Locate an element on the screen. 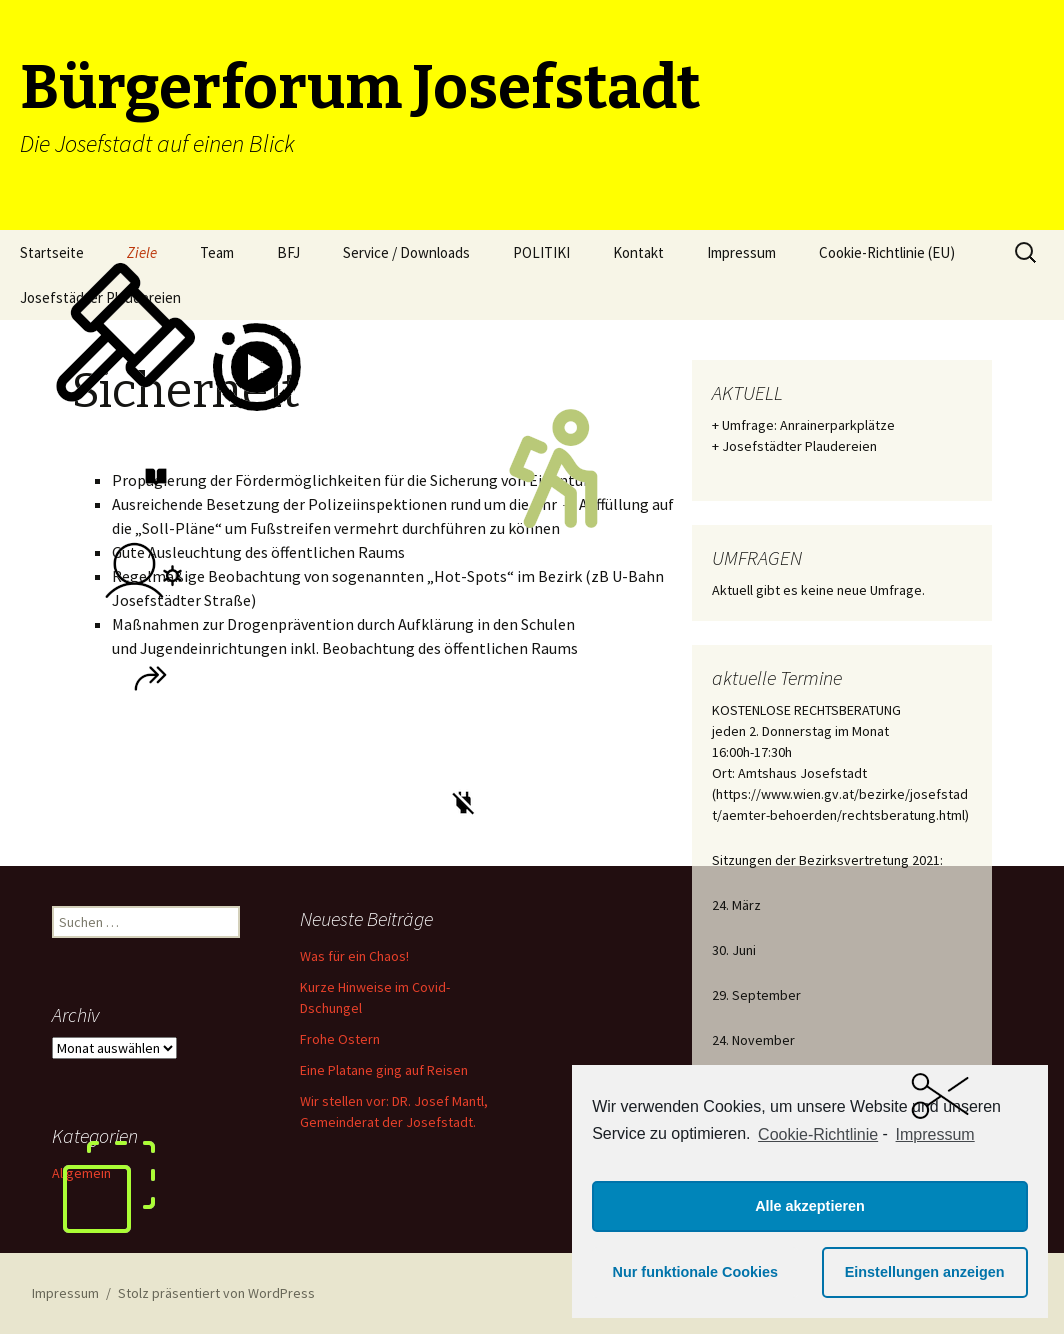 The image size is (1064, 1334). open reading mode or e-reader is located at coordinates (156, 476).